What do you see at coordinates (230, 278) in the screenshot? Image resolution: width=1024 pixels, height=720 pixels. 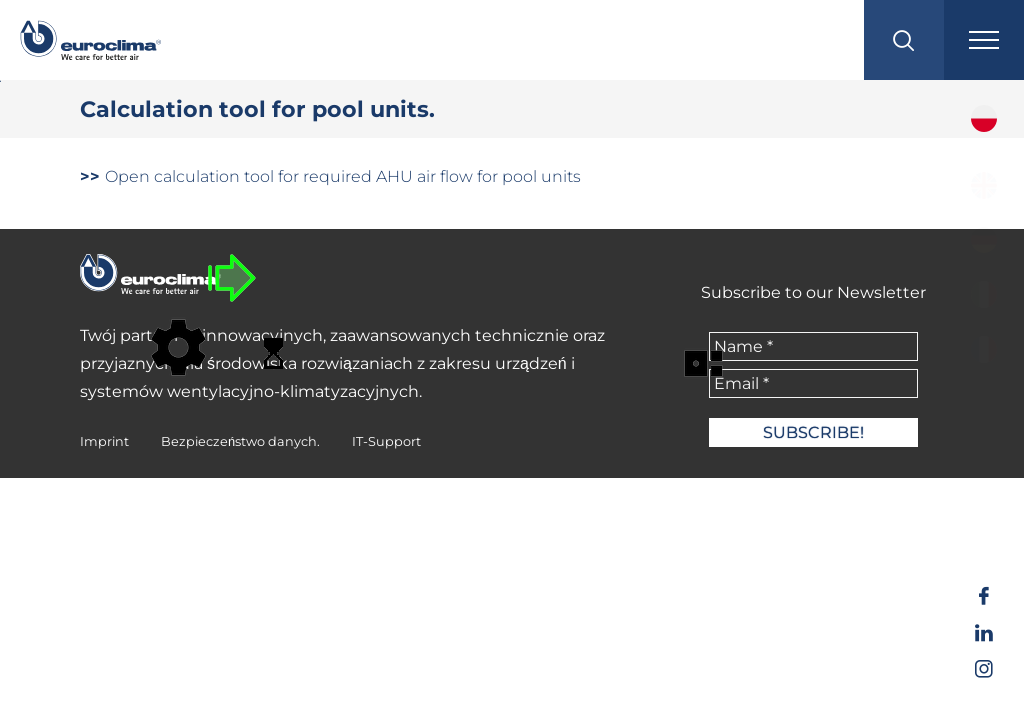 I see `go to next step or screen` at bounding box center [230, 278].